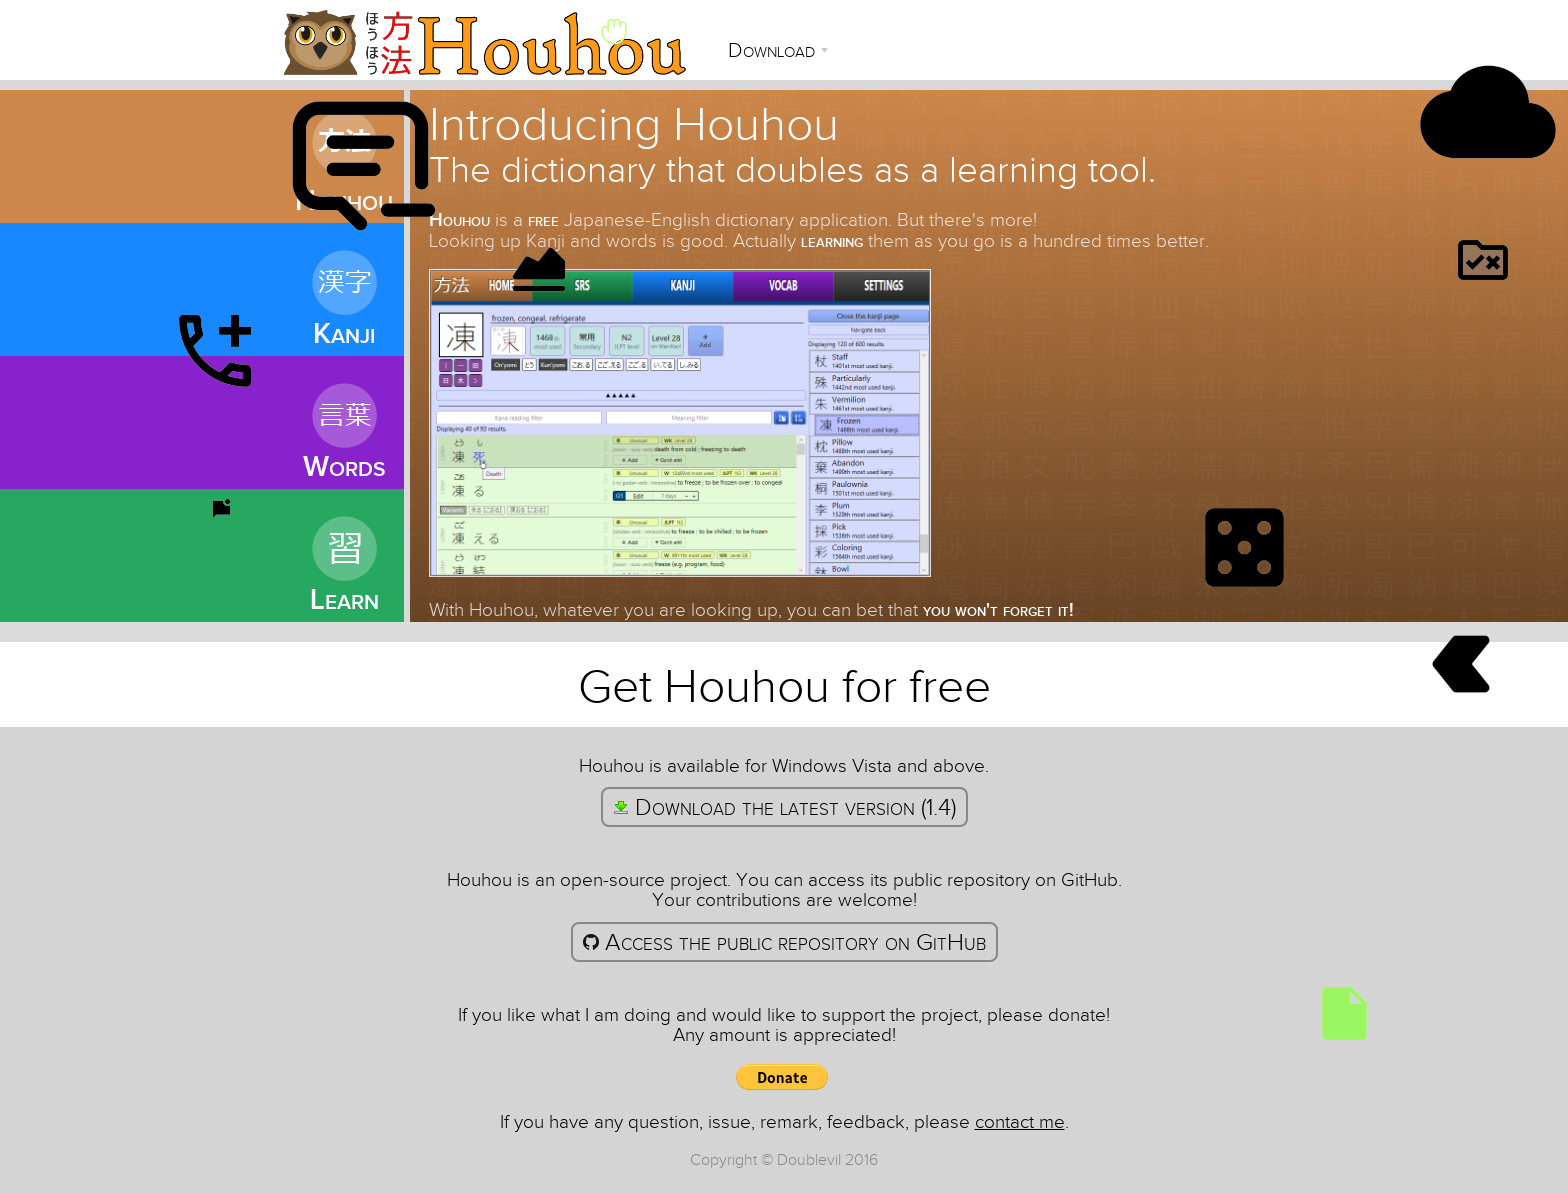  I want to click on add a new contact to your phone, so click(215, 351).